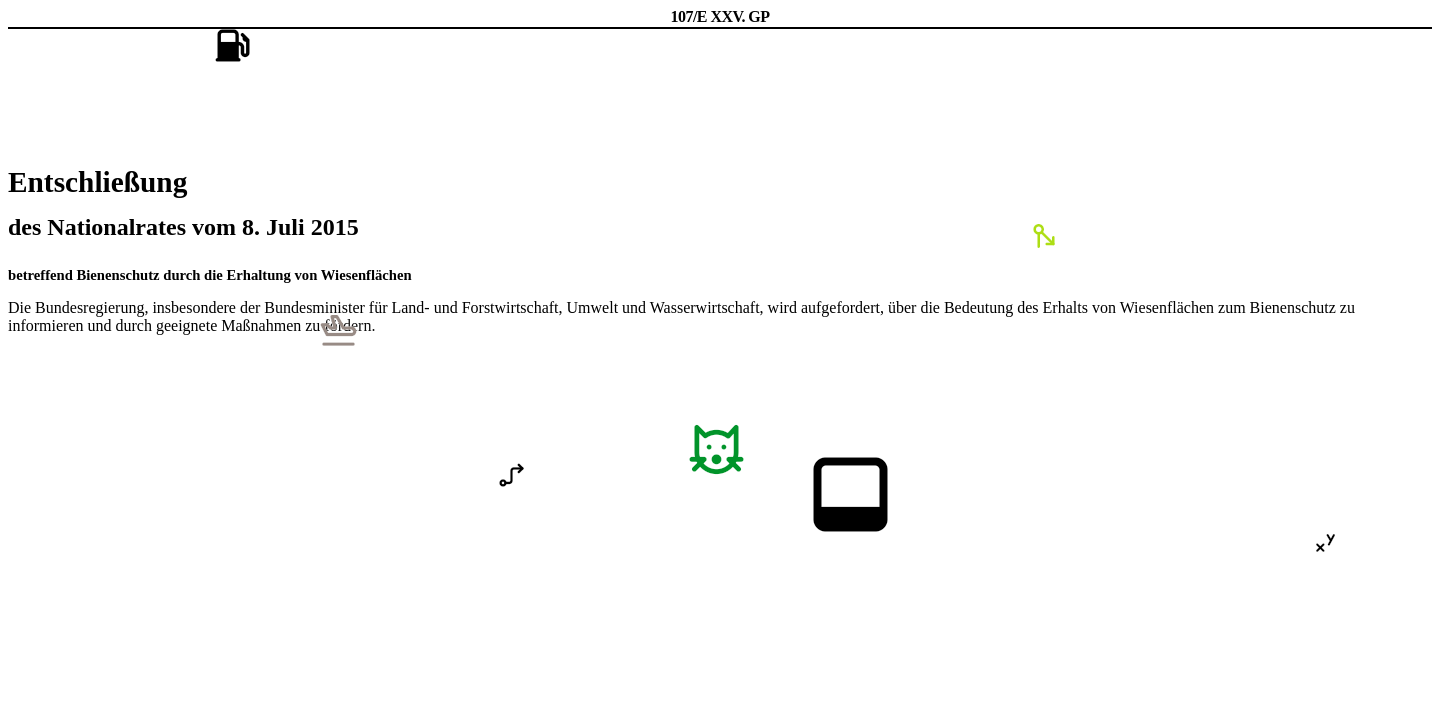 The width and height of the screenshot is (1440, 720). I want to click on take the first right exit at the roundabout, so click(1044, 236).